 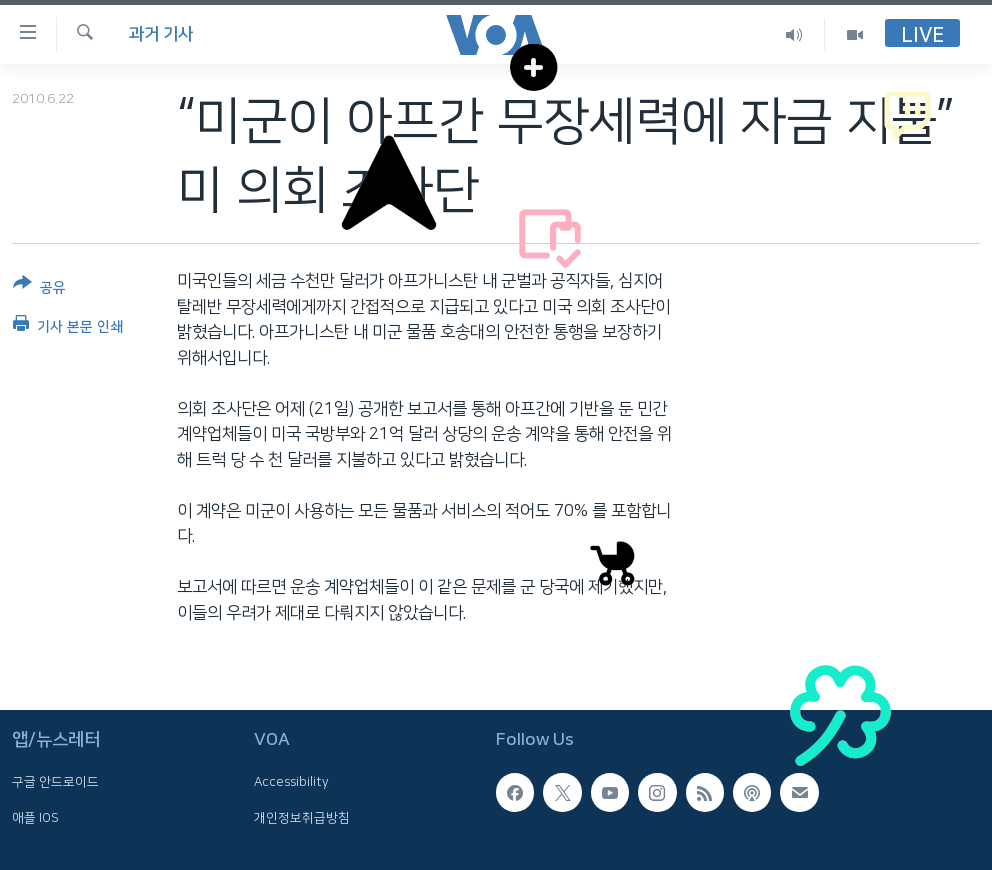 What do you see at coordinates (907, 114) in the screenshot?
I see `open twitch app or website` at bounding box center [907, 114].